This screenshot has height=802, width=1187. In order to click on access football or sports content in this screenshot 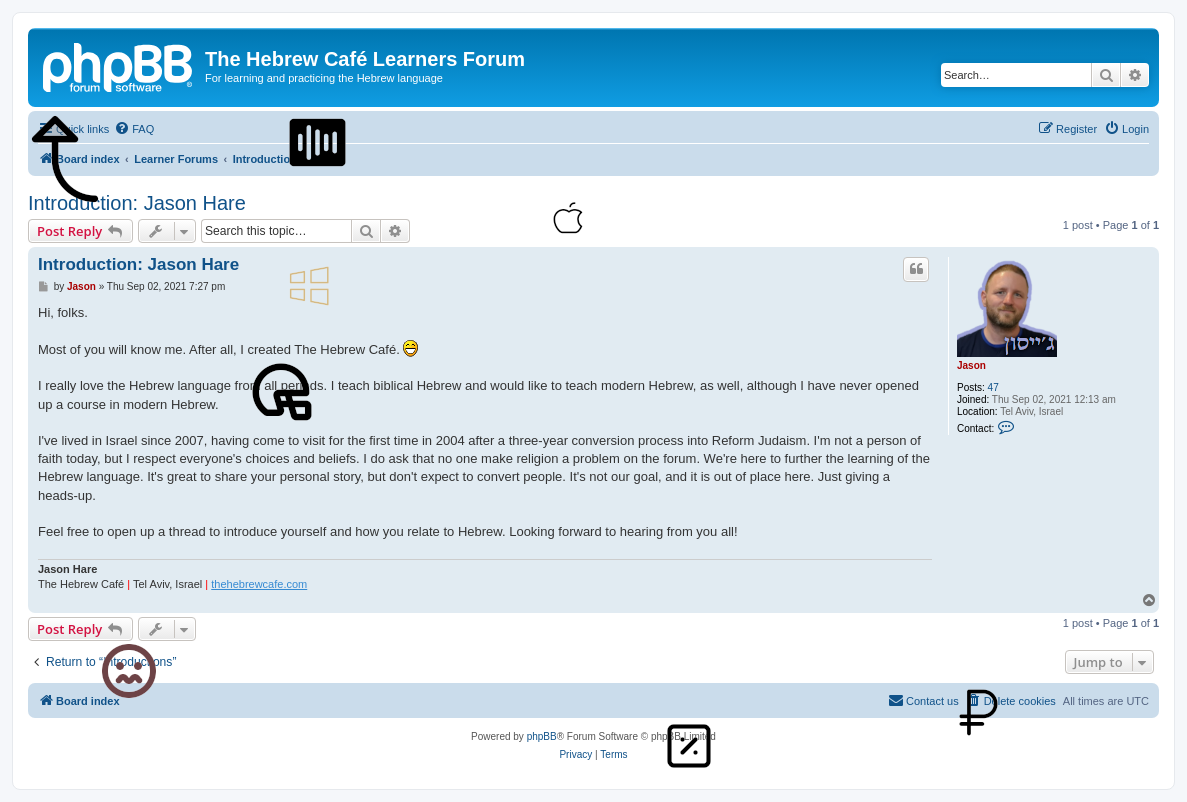, I will do `click(282, 393)`.